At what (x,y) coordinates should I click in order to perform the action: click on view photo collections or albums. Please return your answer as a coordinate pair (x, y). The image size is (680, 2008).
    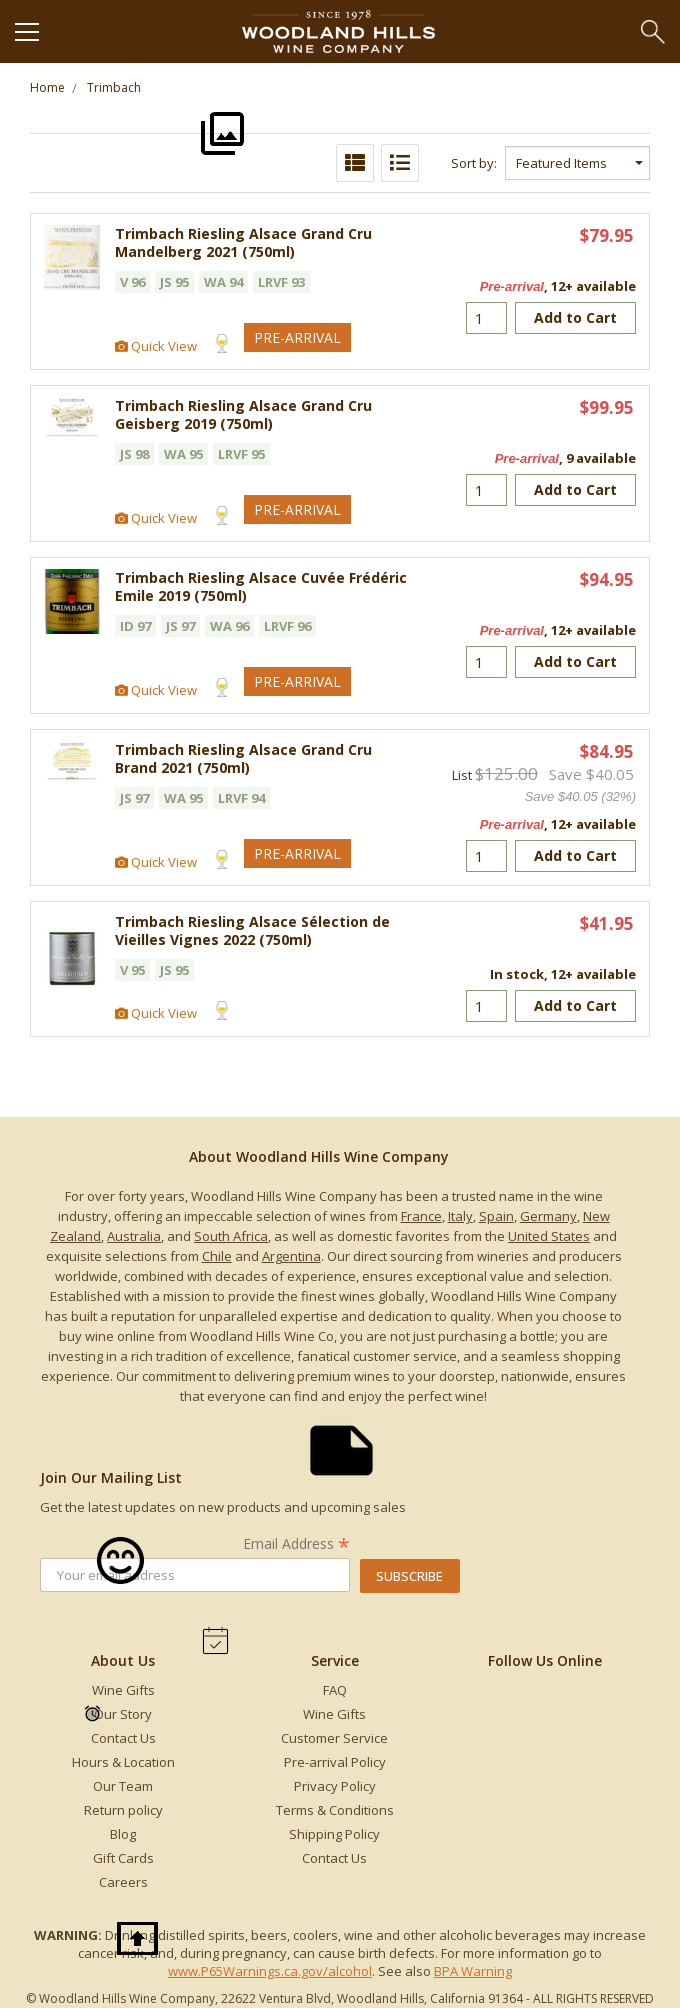
    Looking at the image, I should click on (222, 133).